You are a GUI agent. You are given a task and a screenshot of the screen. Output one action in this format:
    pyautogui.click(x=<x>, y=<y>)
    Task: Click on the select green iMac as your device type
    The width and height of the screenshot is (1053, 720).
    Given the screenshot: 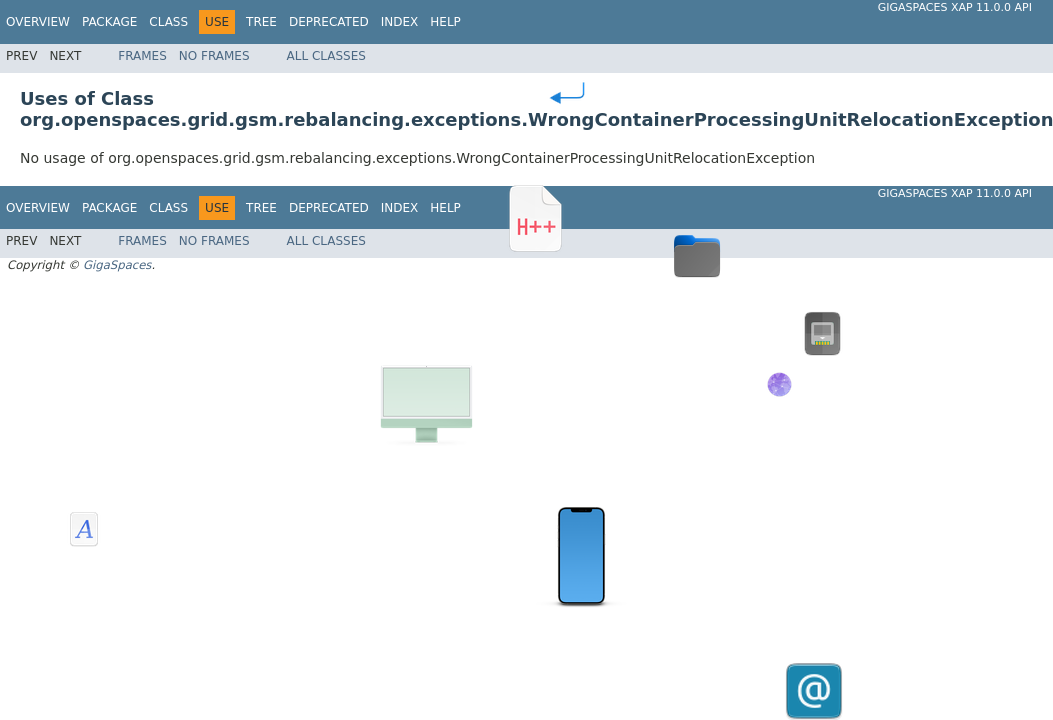 What is the action you would take?
    pyautogui.click(x=426, y=402)
    